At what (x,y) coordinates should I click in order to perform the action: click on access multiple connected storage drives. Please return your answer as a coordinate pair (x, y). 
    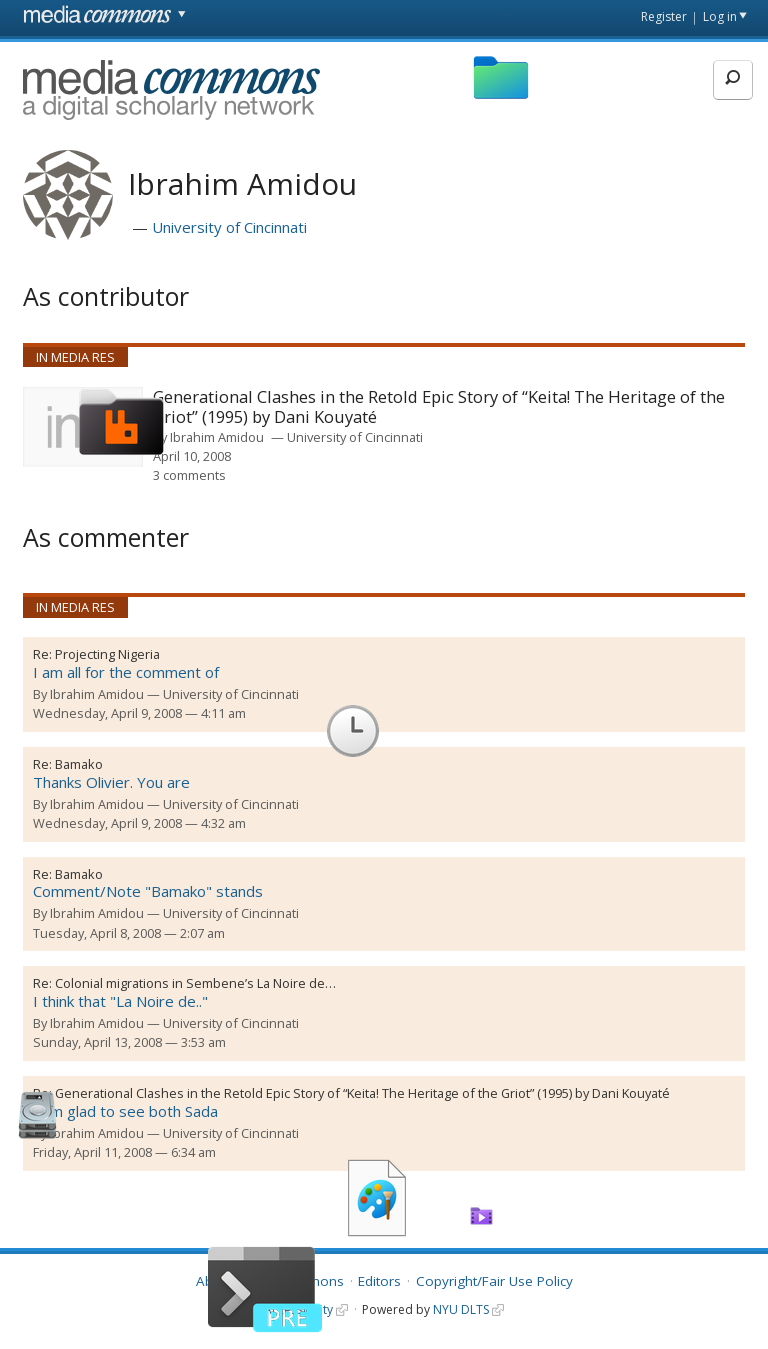
    Looking at the image, I should click on (37, 1115).